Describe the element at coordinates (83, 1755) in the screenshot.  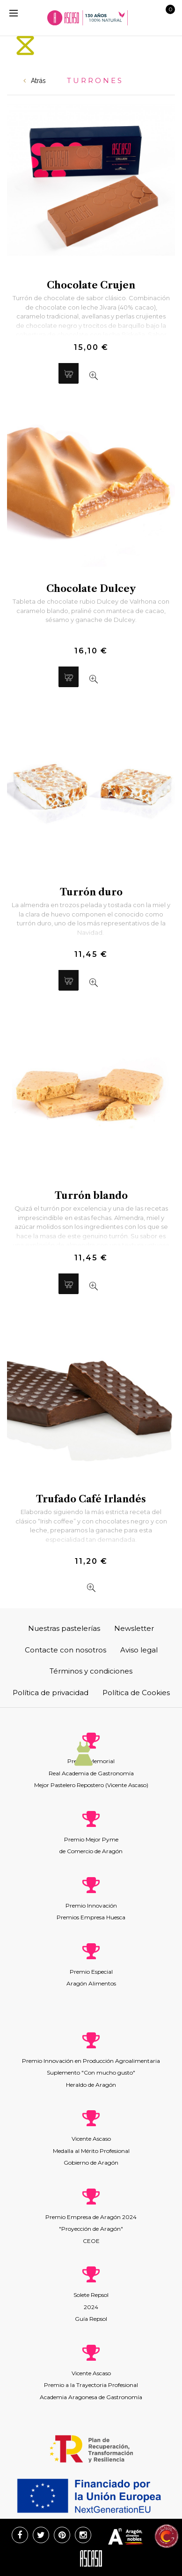
I see `browse women's clothing or dresses` at that location.